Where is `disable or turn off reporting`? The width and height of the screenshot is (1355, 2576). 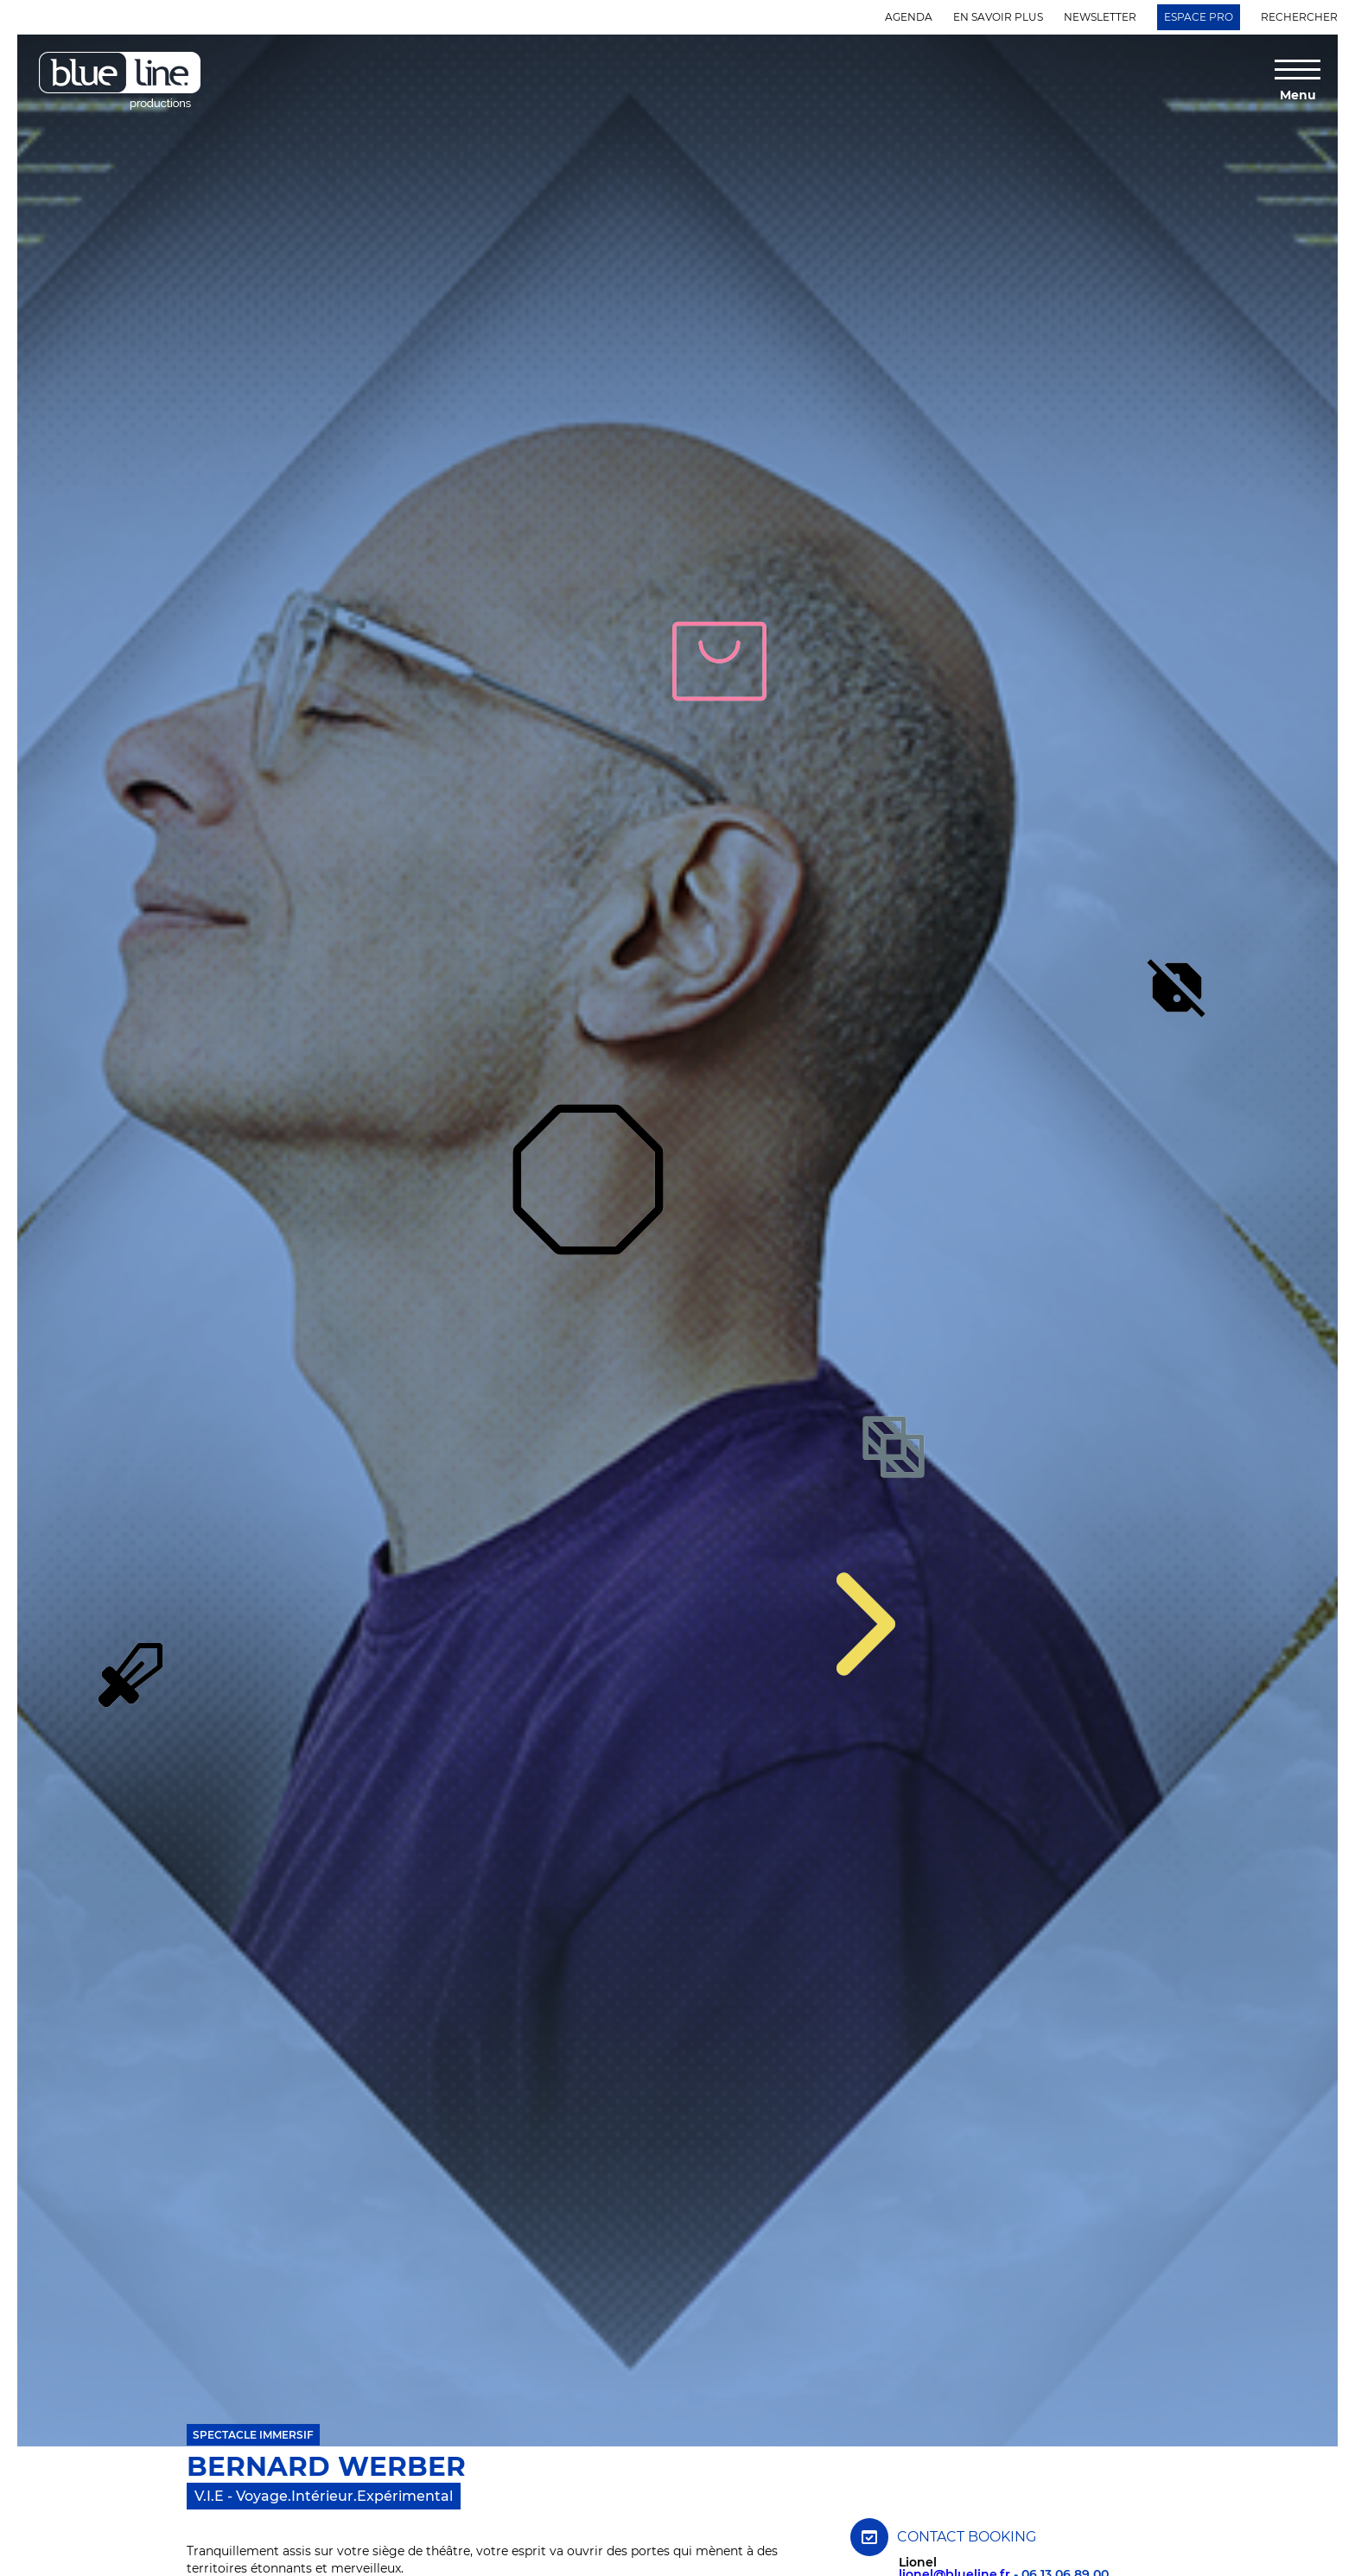
disable or turn off reporting is located at coordinates (1177, 987).